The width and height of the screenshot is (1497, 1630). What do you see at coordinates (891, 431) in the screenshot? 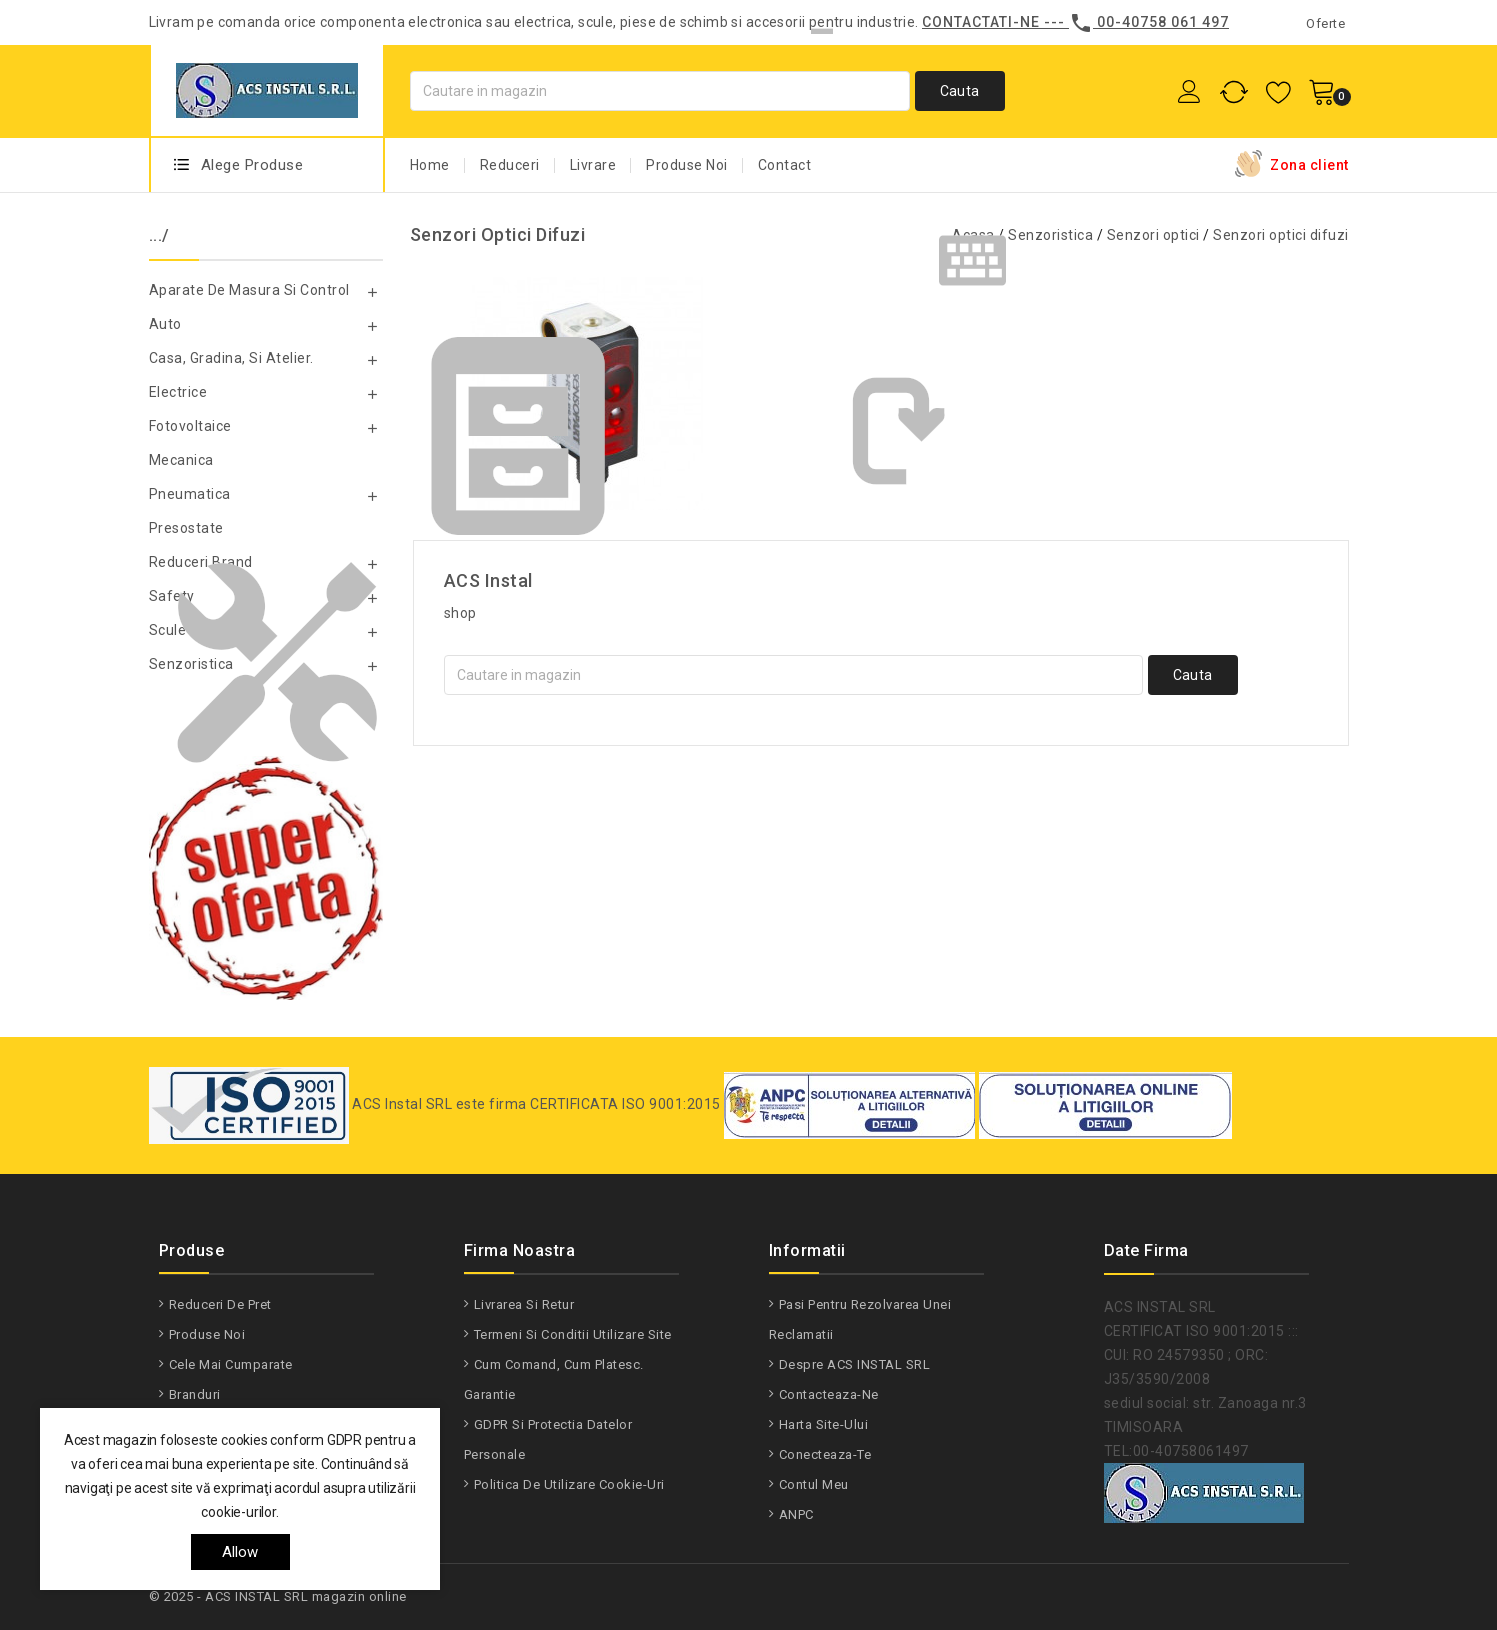
I see `toggle text wrapping in a document or view` at bounding box center [891, 431].